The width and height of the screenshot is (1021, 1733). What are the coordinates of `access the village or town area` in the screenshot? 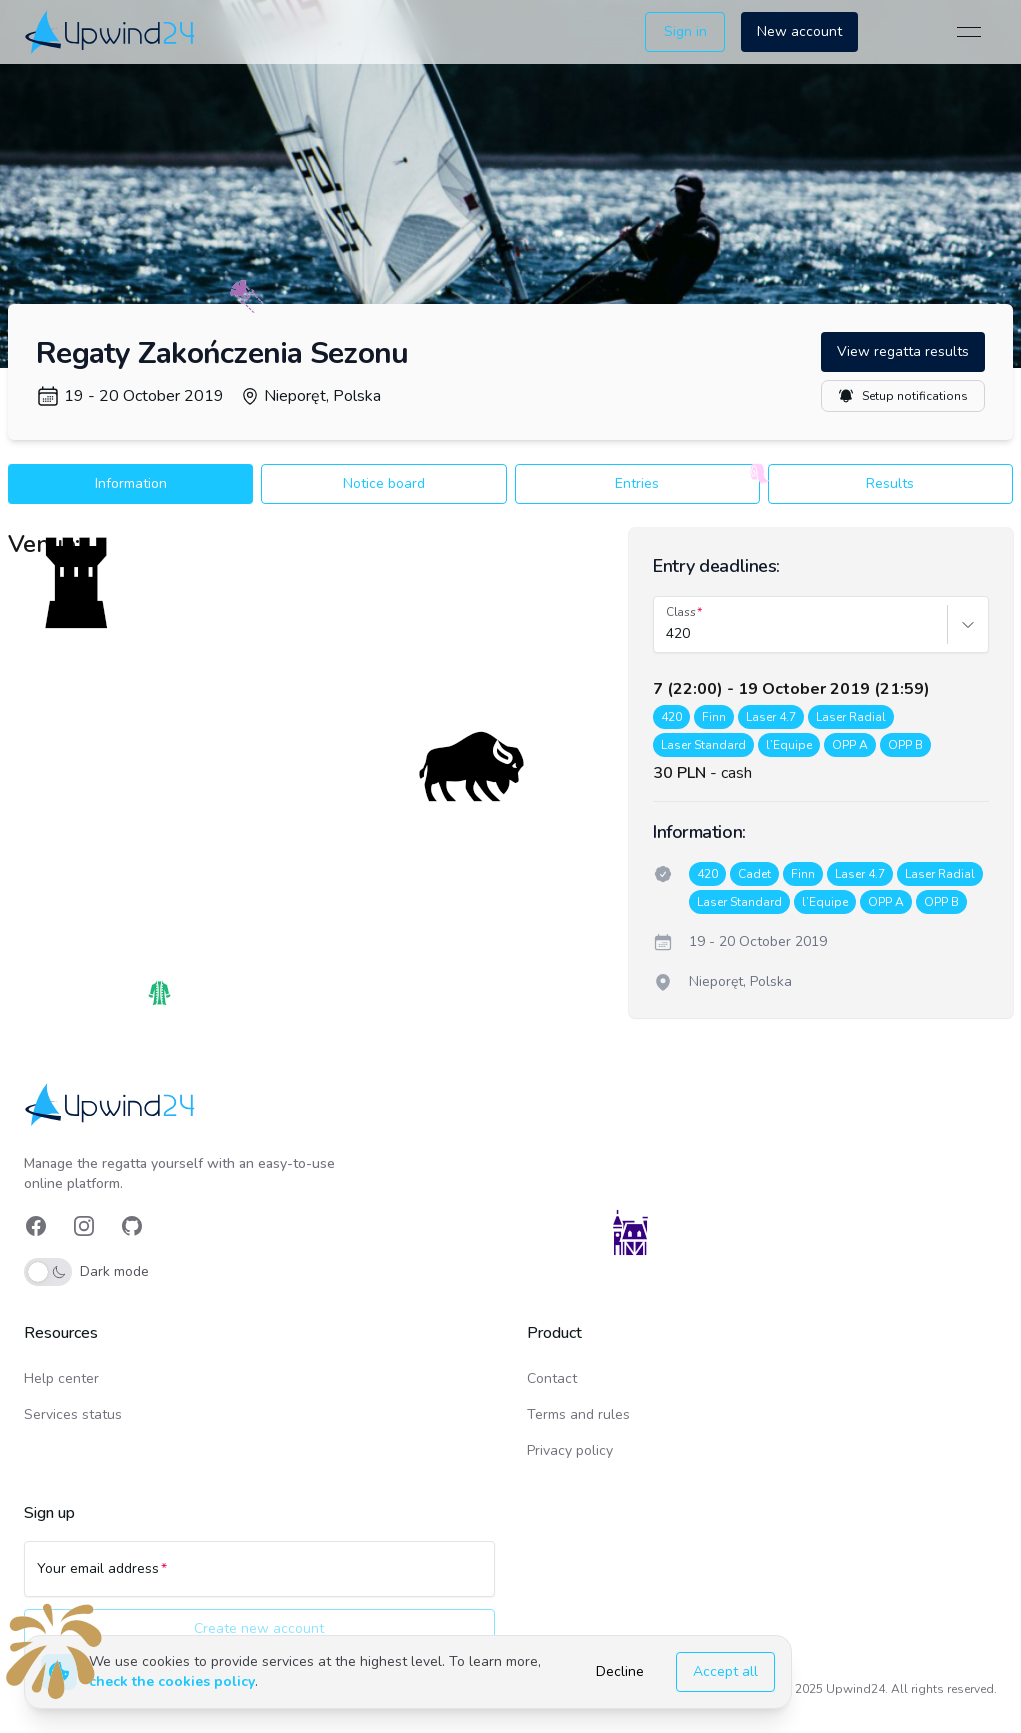 It's located at (630, 1232).